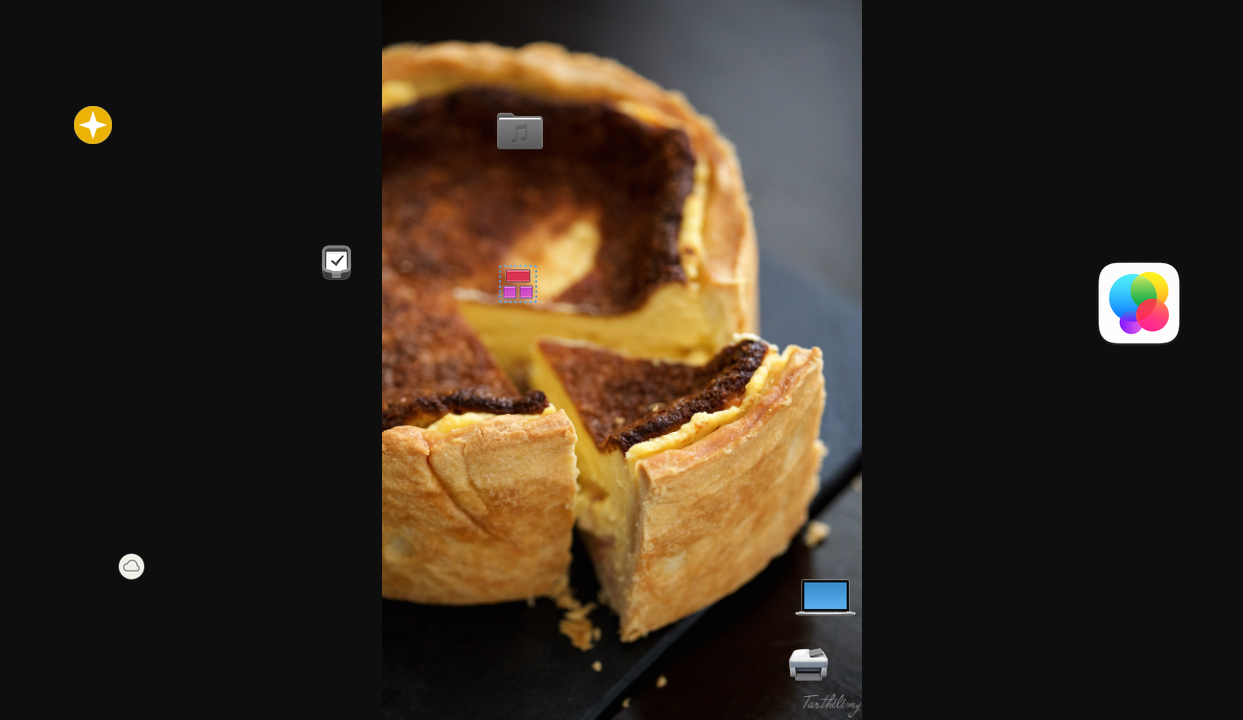 This screenshot has height=720, width=1243. I want to click on open your music files folder, so click(520, 131).